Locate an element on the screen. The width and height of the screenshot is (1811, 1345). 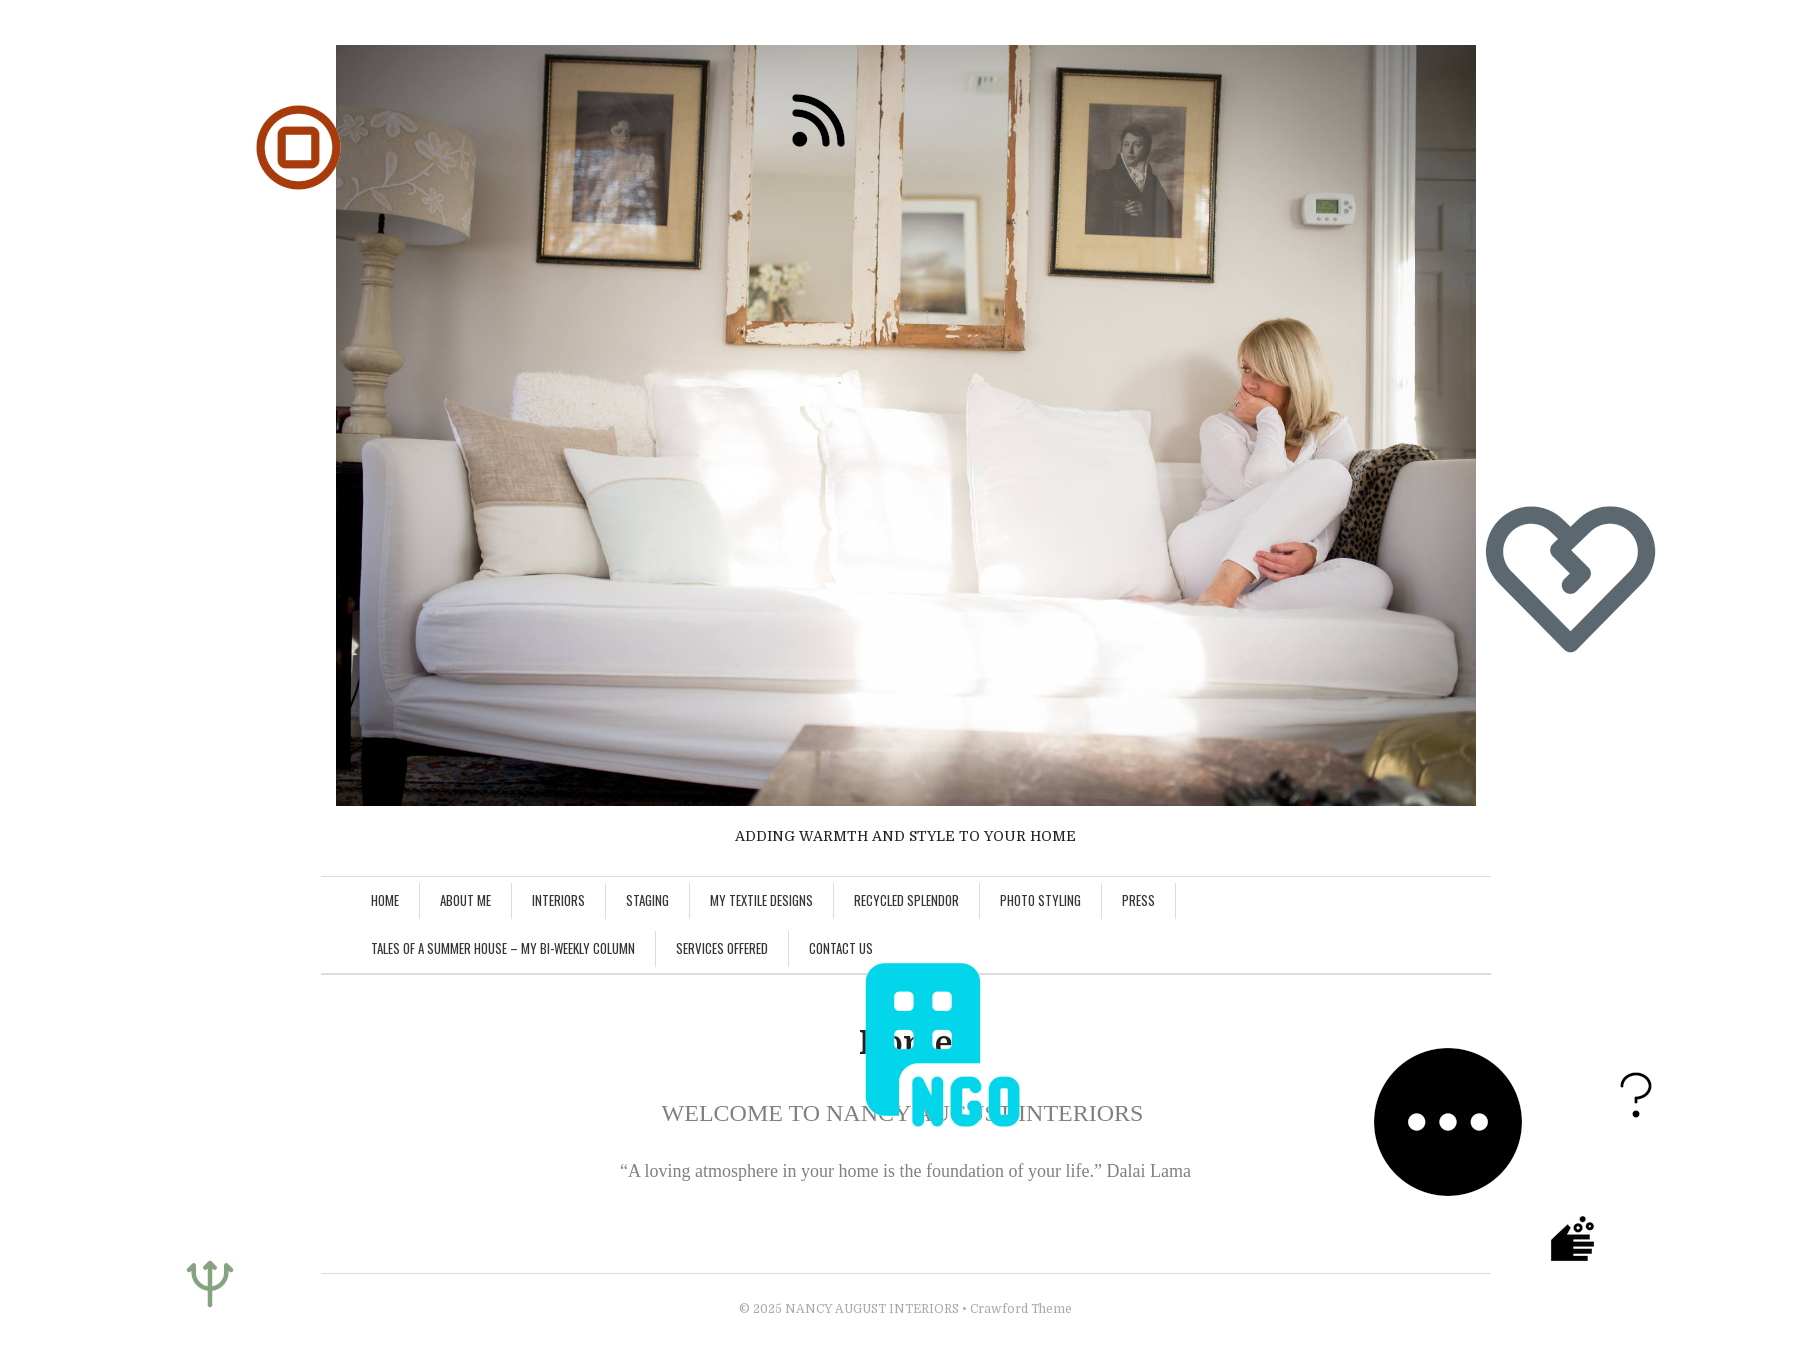
unlike or remove from favorites is located at coordinates (1570, 573).